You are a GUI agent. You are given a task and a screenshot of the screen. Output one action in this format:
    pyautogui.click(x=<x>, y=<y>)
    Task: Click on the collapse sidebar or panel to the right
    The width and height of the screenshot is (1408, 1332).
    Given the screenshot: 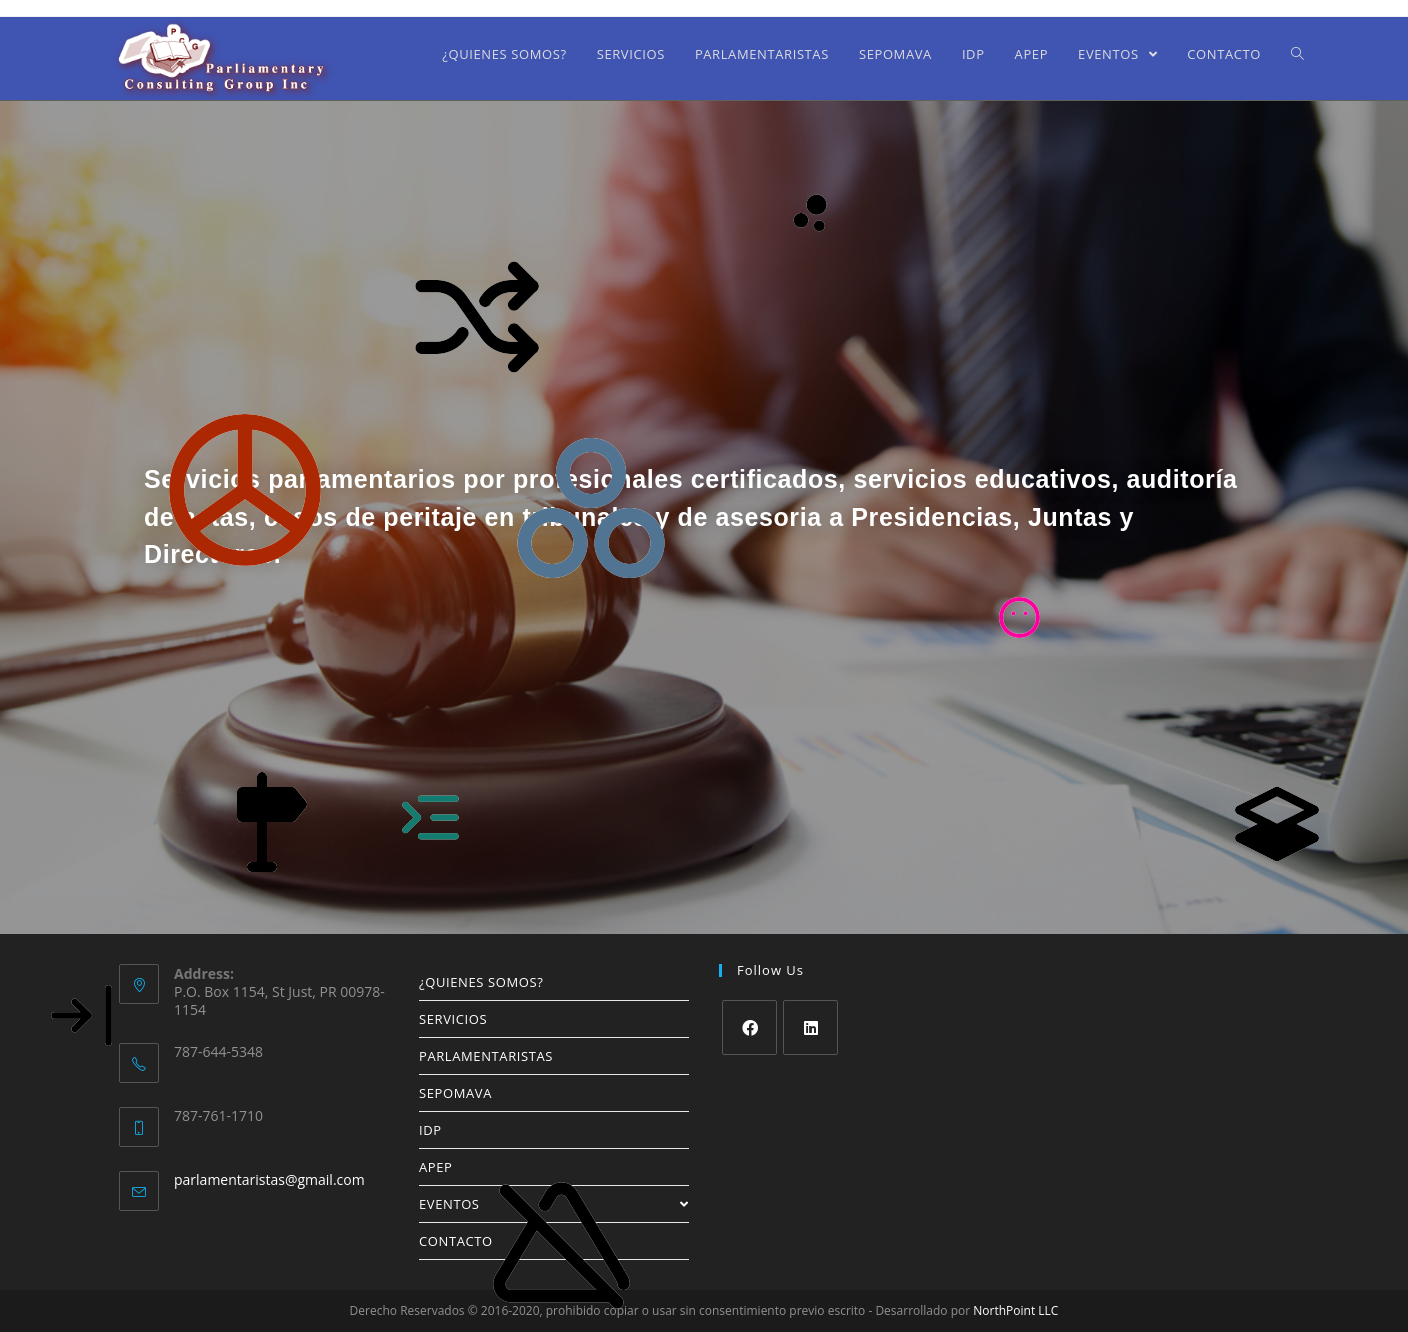 What is the action you would take?
    pyautogui.click(x=81, y=1015)
    